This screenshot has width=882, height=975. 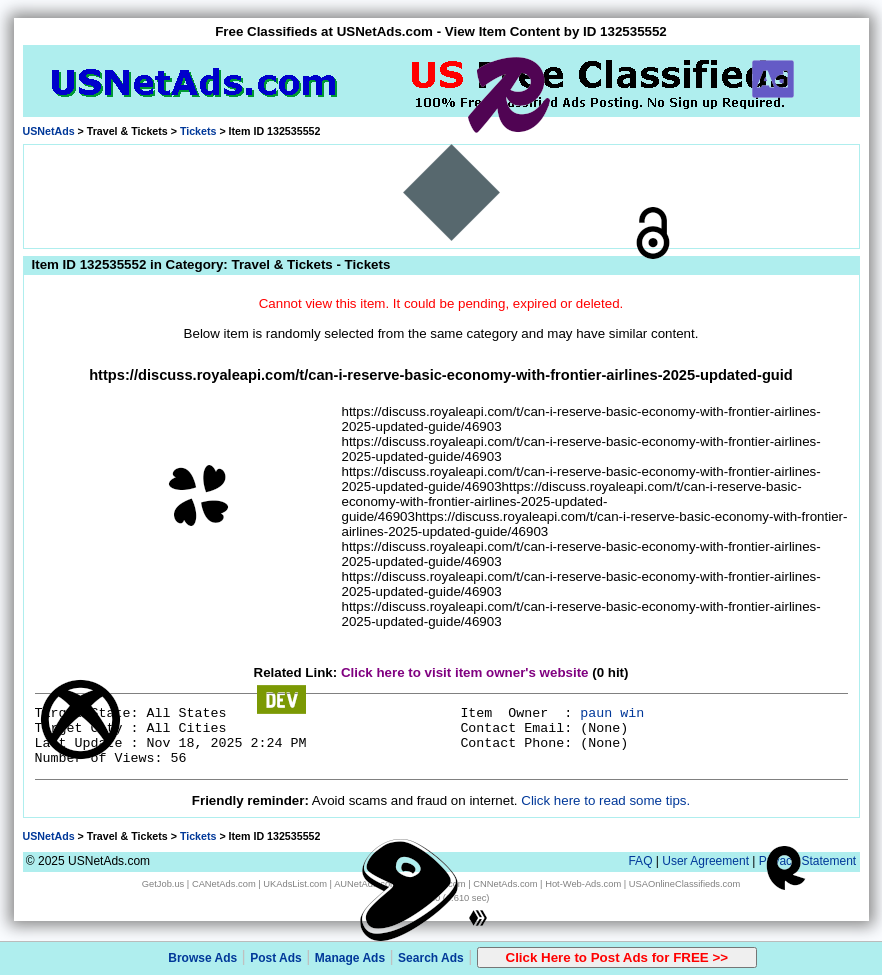 I want to click on visit the DEV Community platform, so click(x=281, y=699).